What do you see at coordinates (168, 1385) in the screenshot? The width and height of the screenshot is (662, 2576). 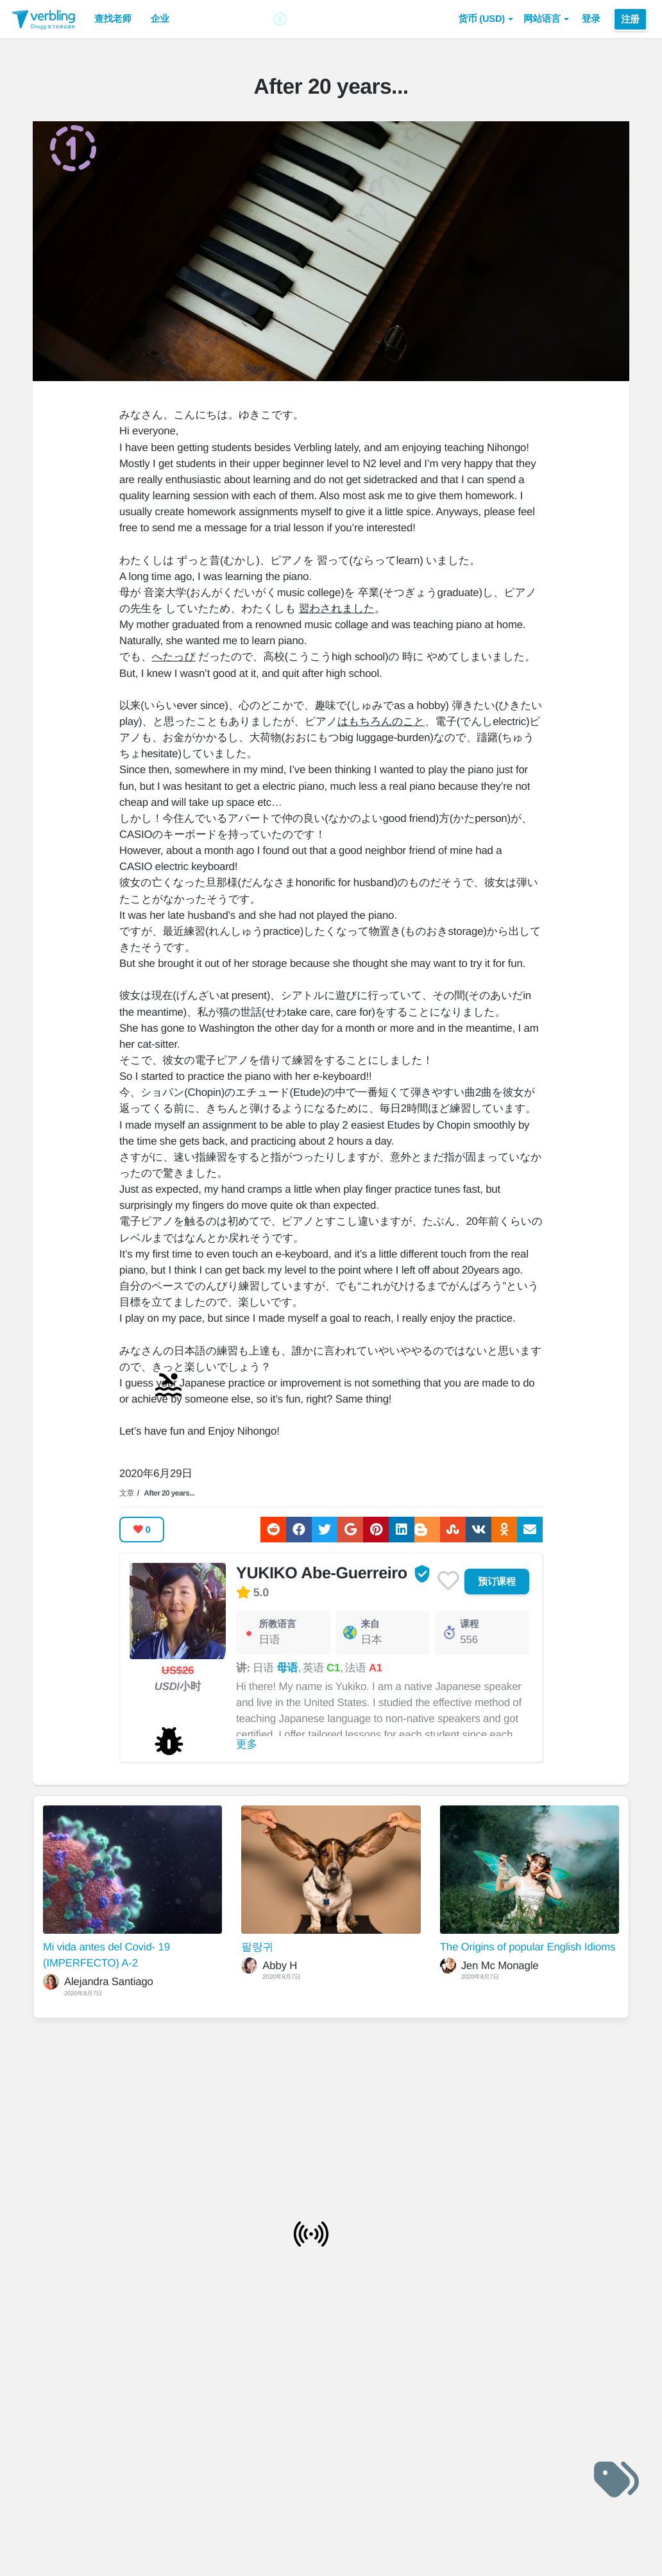 I see `view pool or swimming amenities` at bounding box center [168, 1385].